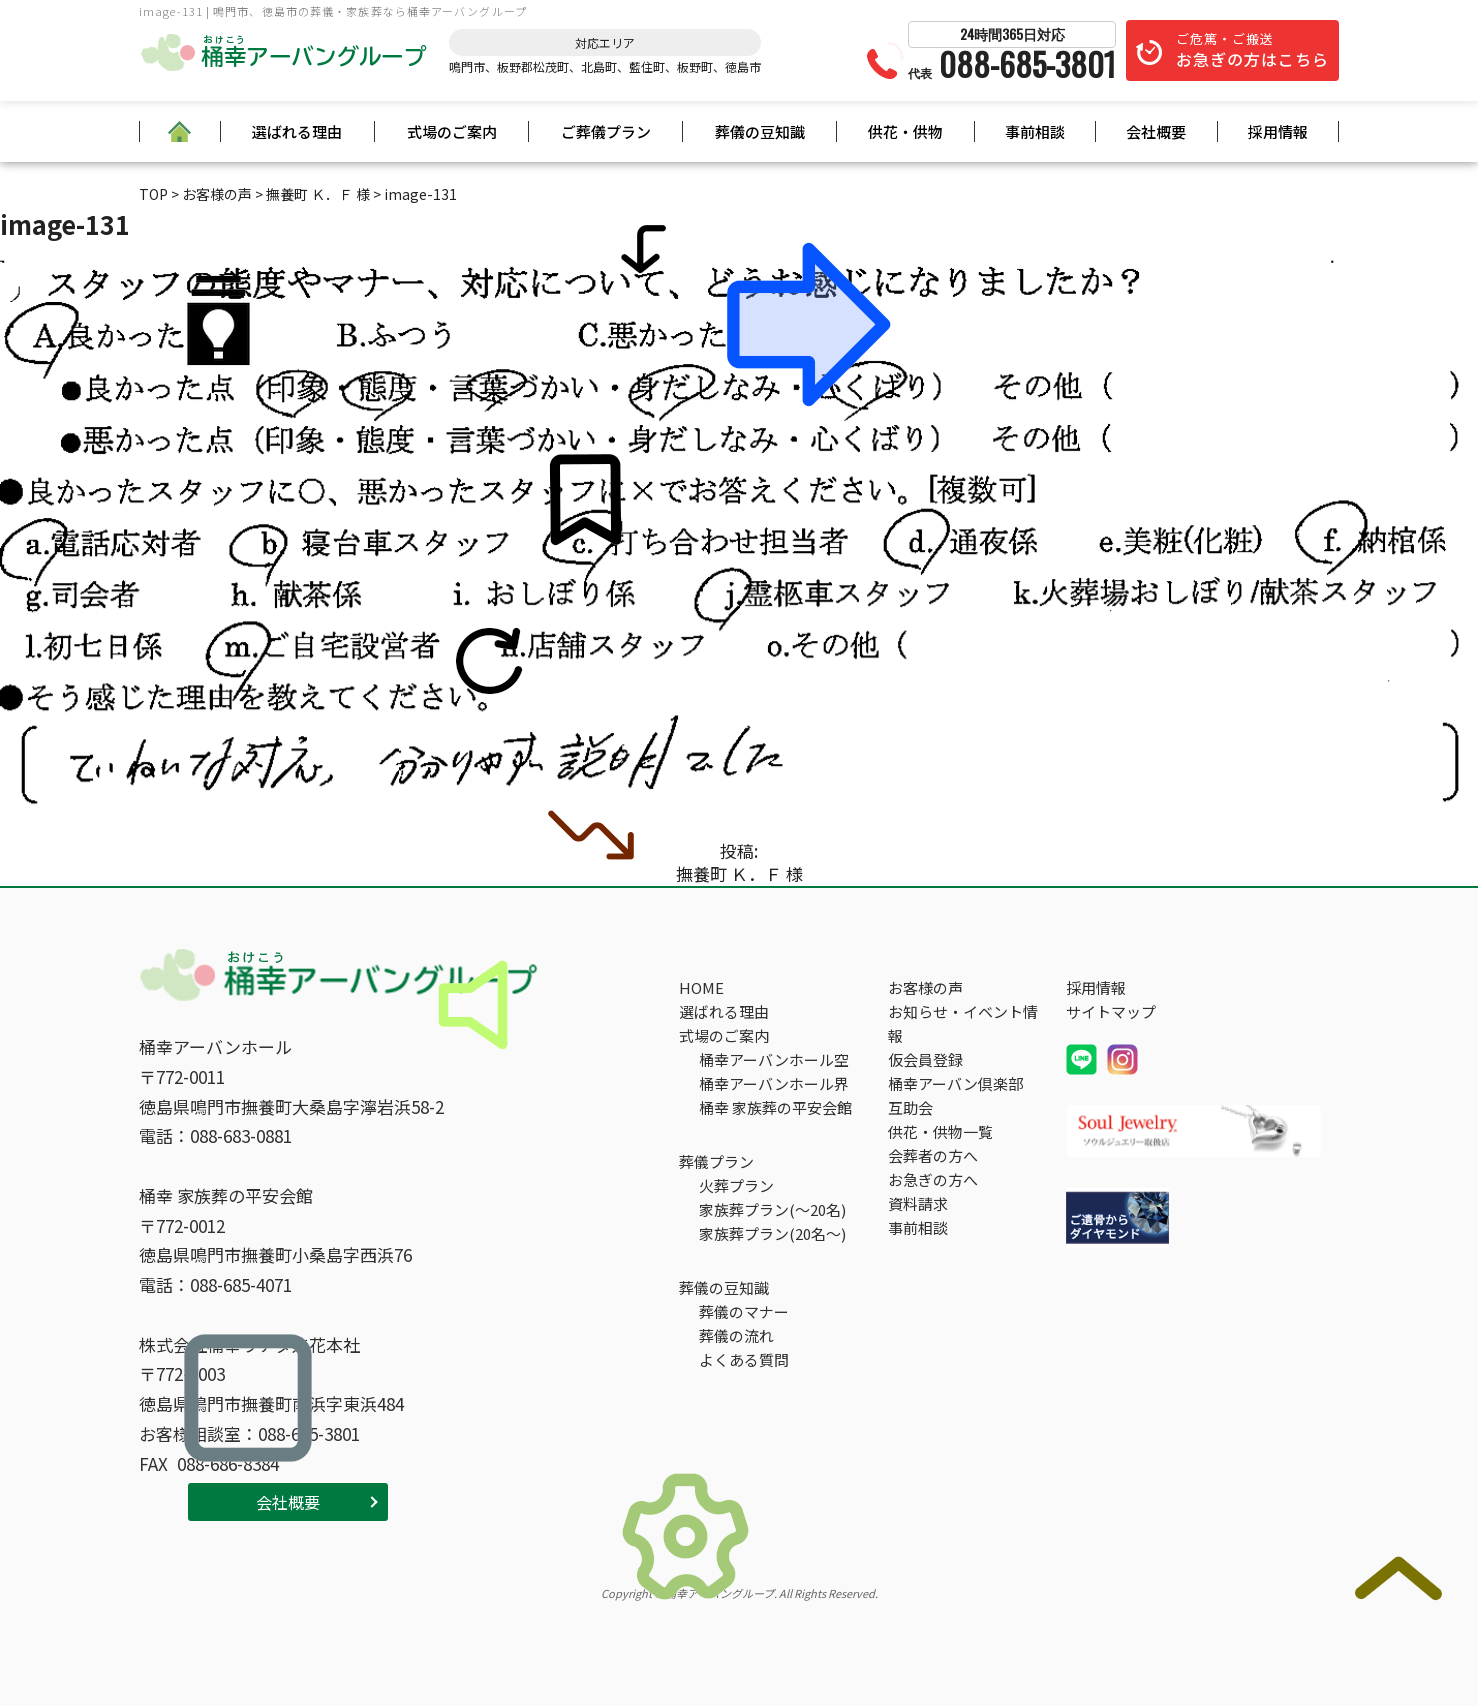  I want to click on indicates a declining trend or decreasing value, so click(591, 835).